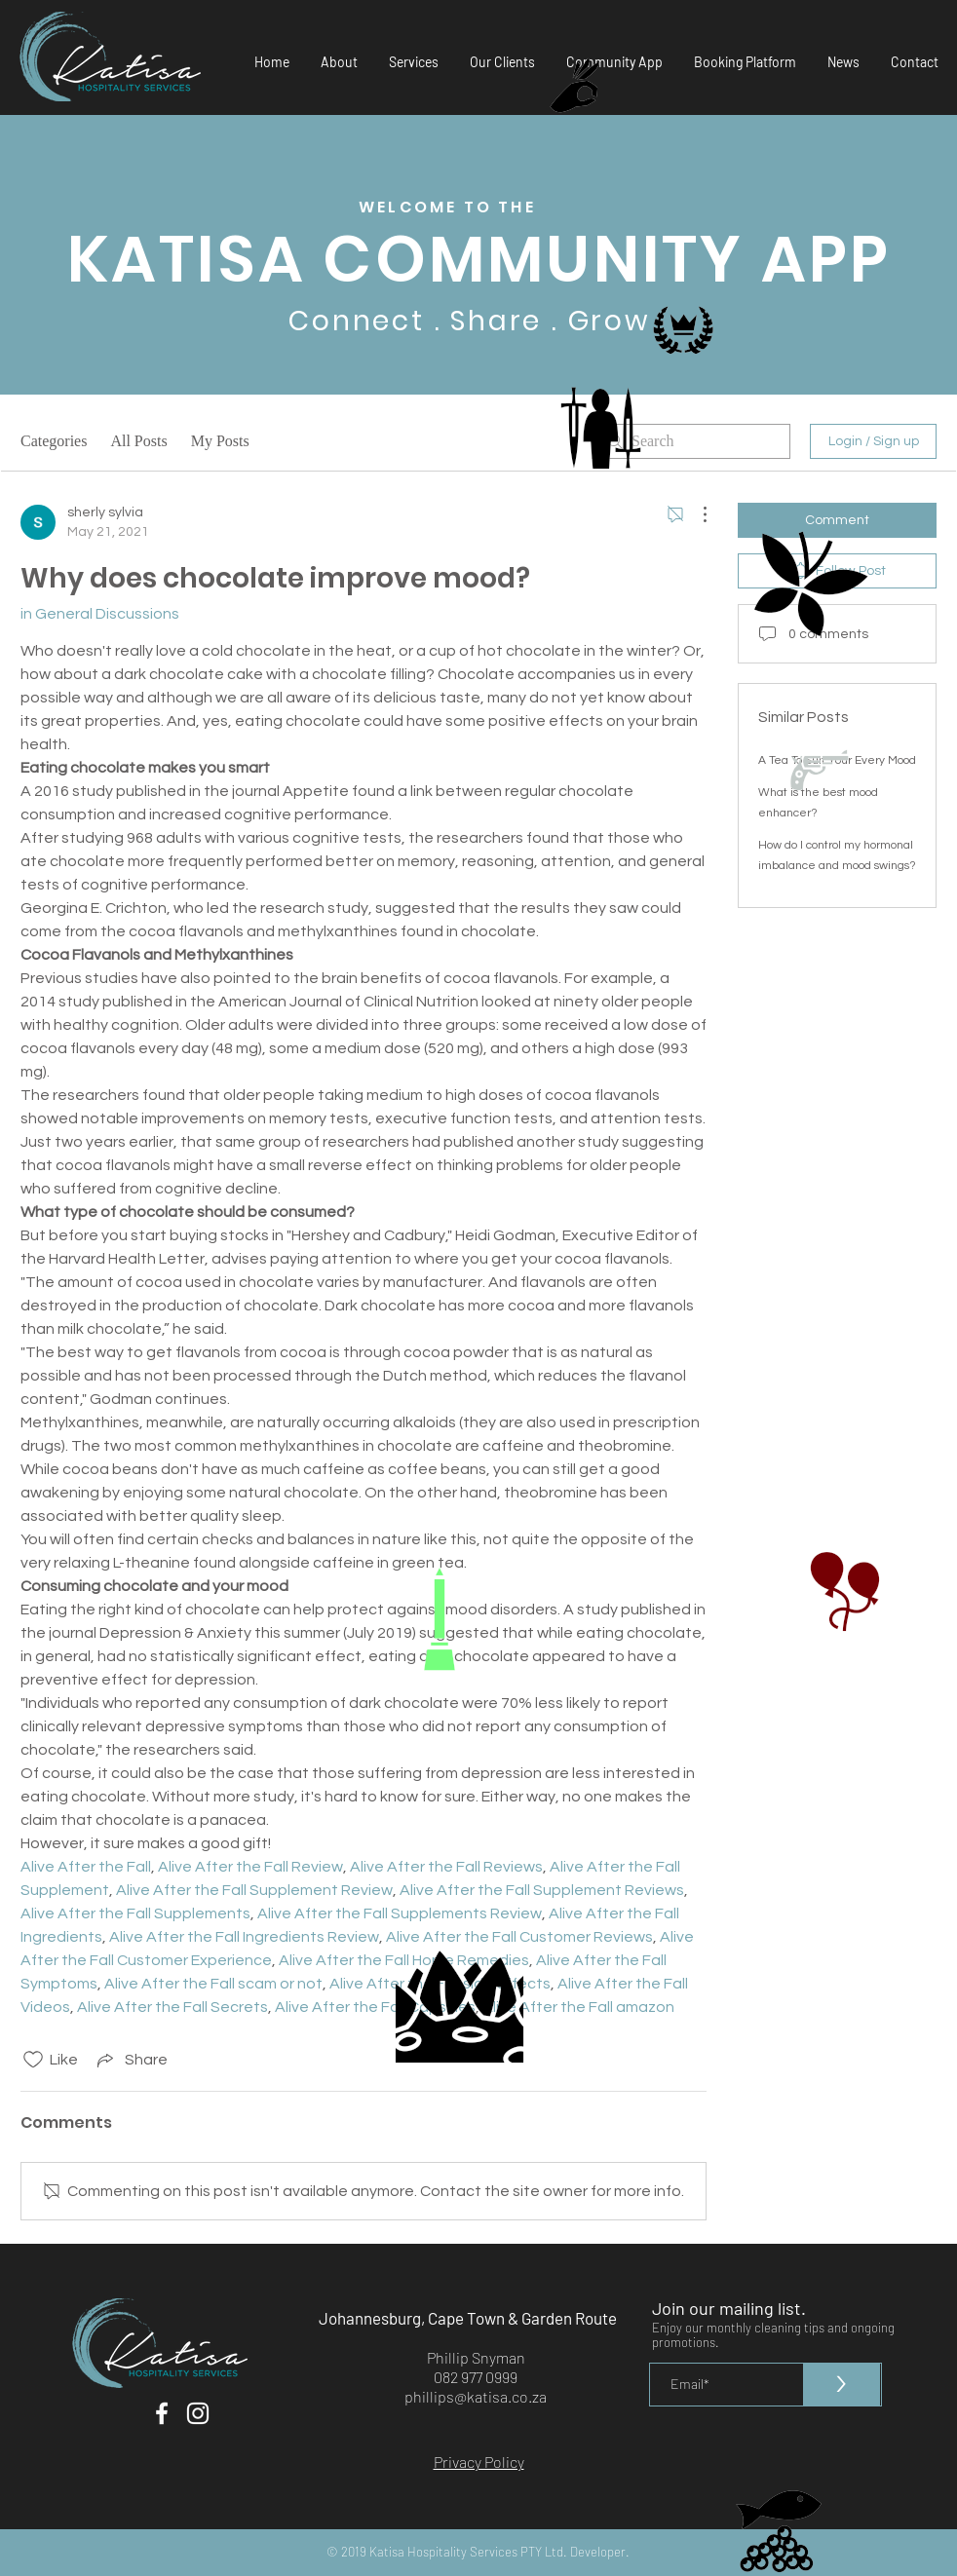 The image size is (957, 2576). Describe the element at coordinates (440, 1619) in the screenshot. I see `indicates a monument or landmark location` at that location.